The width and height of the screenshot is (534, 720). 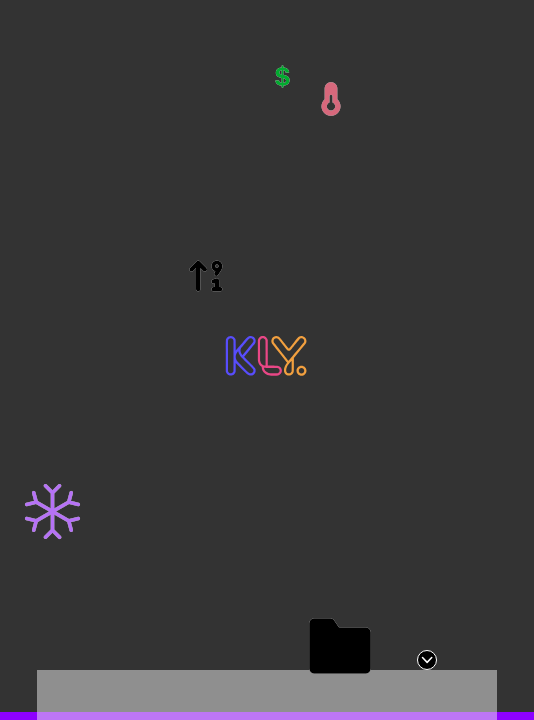 What do you see at coordinates (331, 99) in the screenshot?
I see `indicates moderate temperature level` at bounding box center [331, 99].